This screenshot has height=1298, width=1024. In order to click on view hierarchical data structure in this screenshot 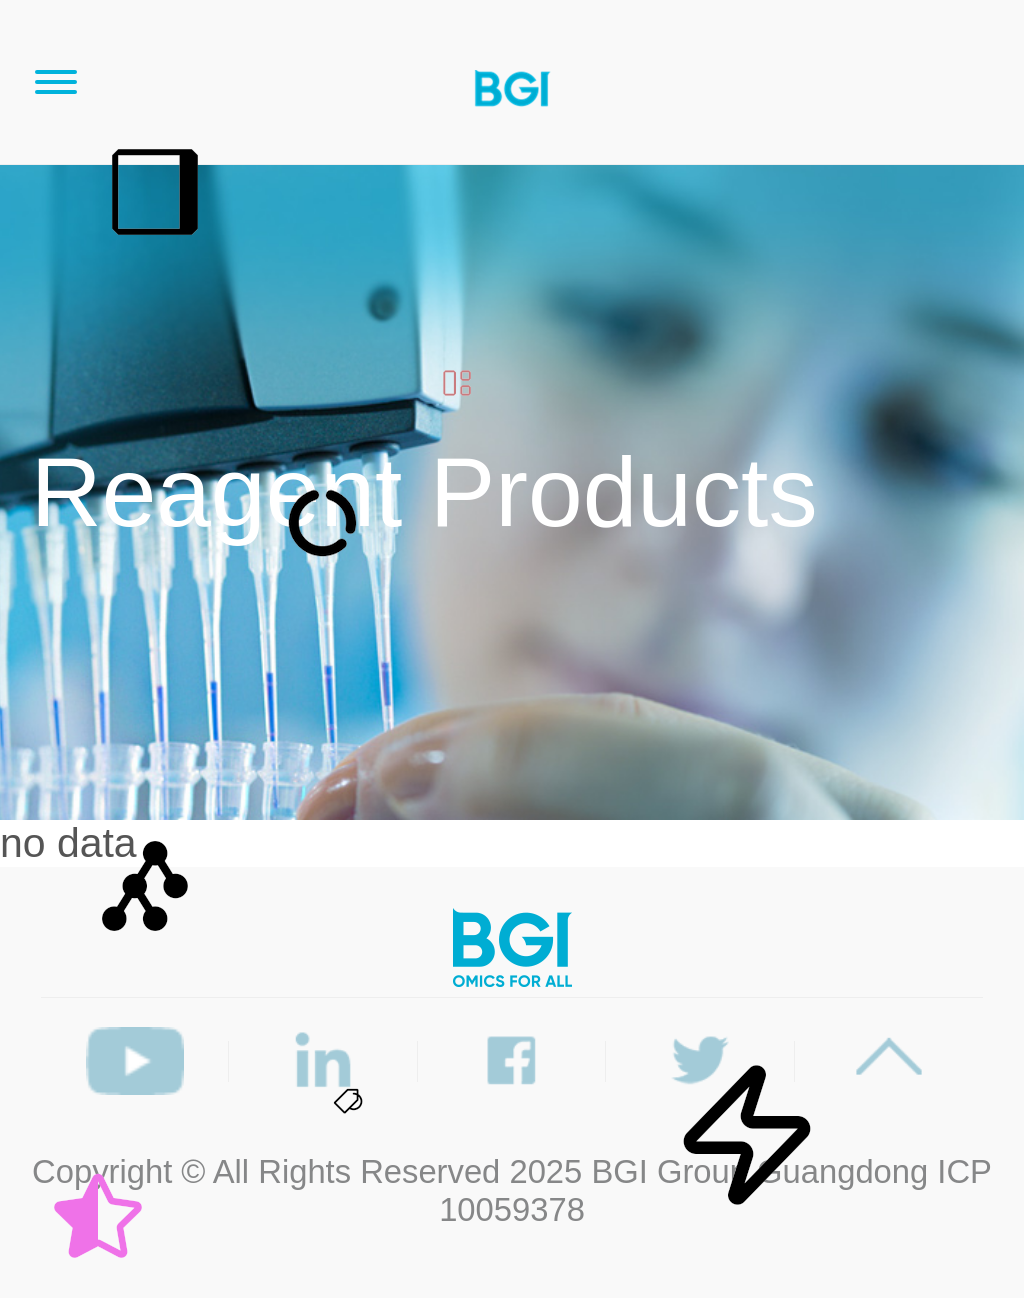, I will do `click(147, 886)`.